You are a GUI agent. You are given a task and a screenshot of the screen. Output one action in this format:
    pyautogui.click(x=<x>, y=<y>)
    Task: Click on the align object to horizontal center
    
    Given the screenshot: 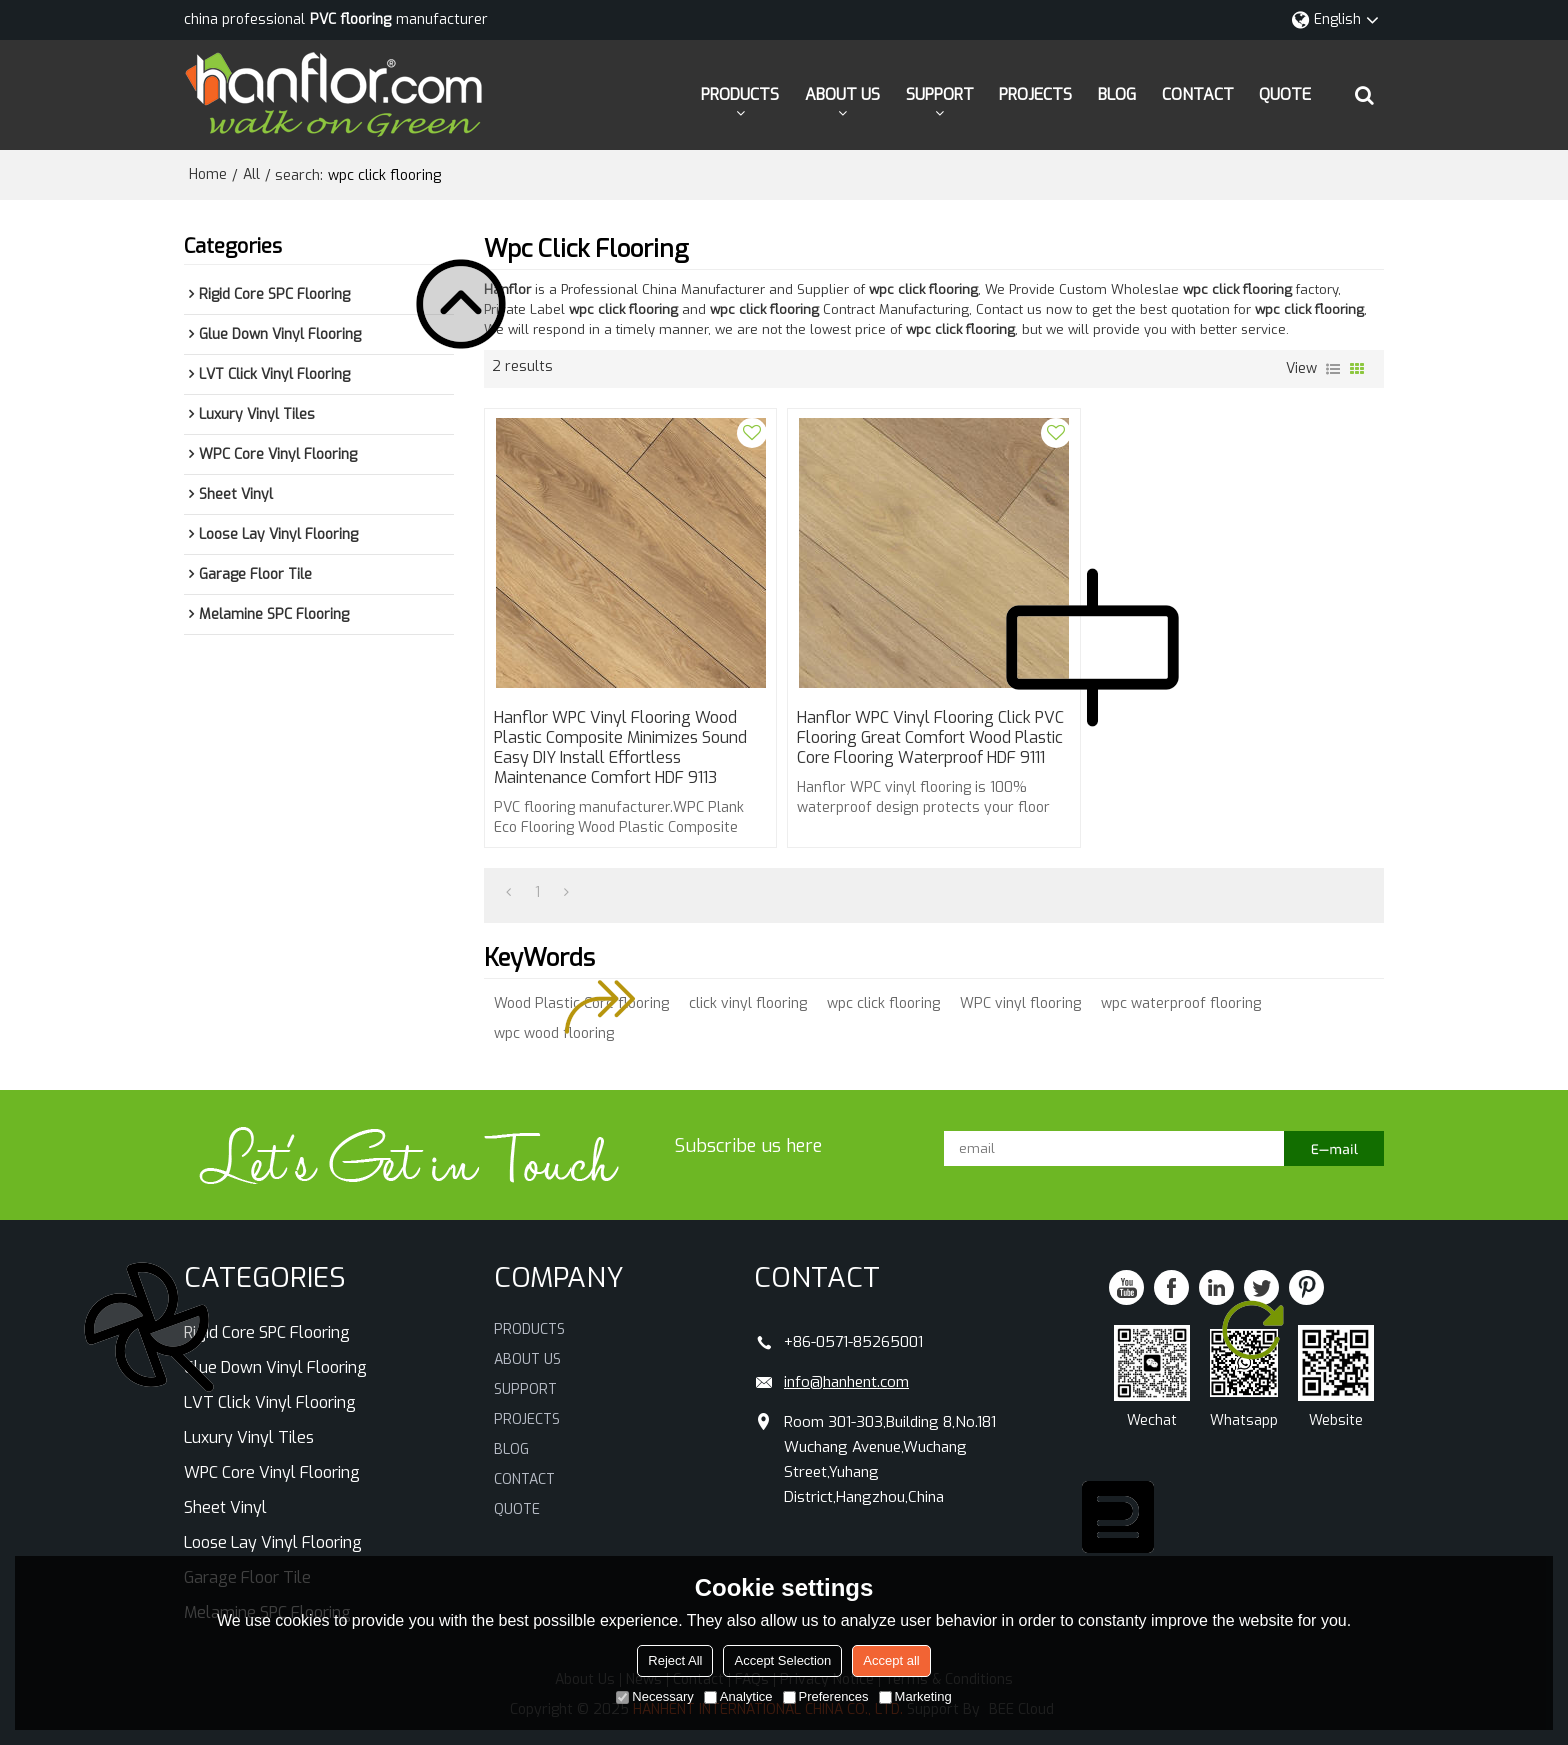 What is the action you would take?
    pyautogui.click(x=1092, y=647)
    